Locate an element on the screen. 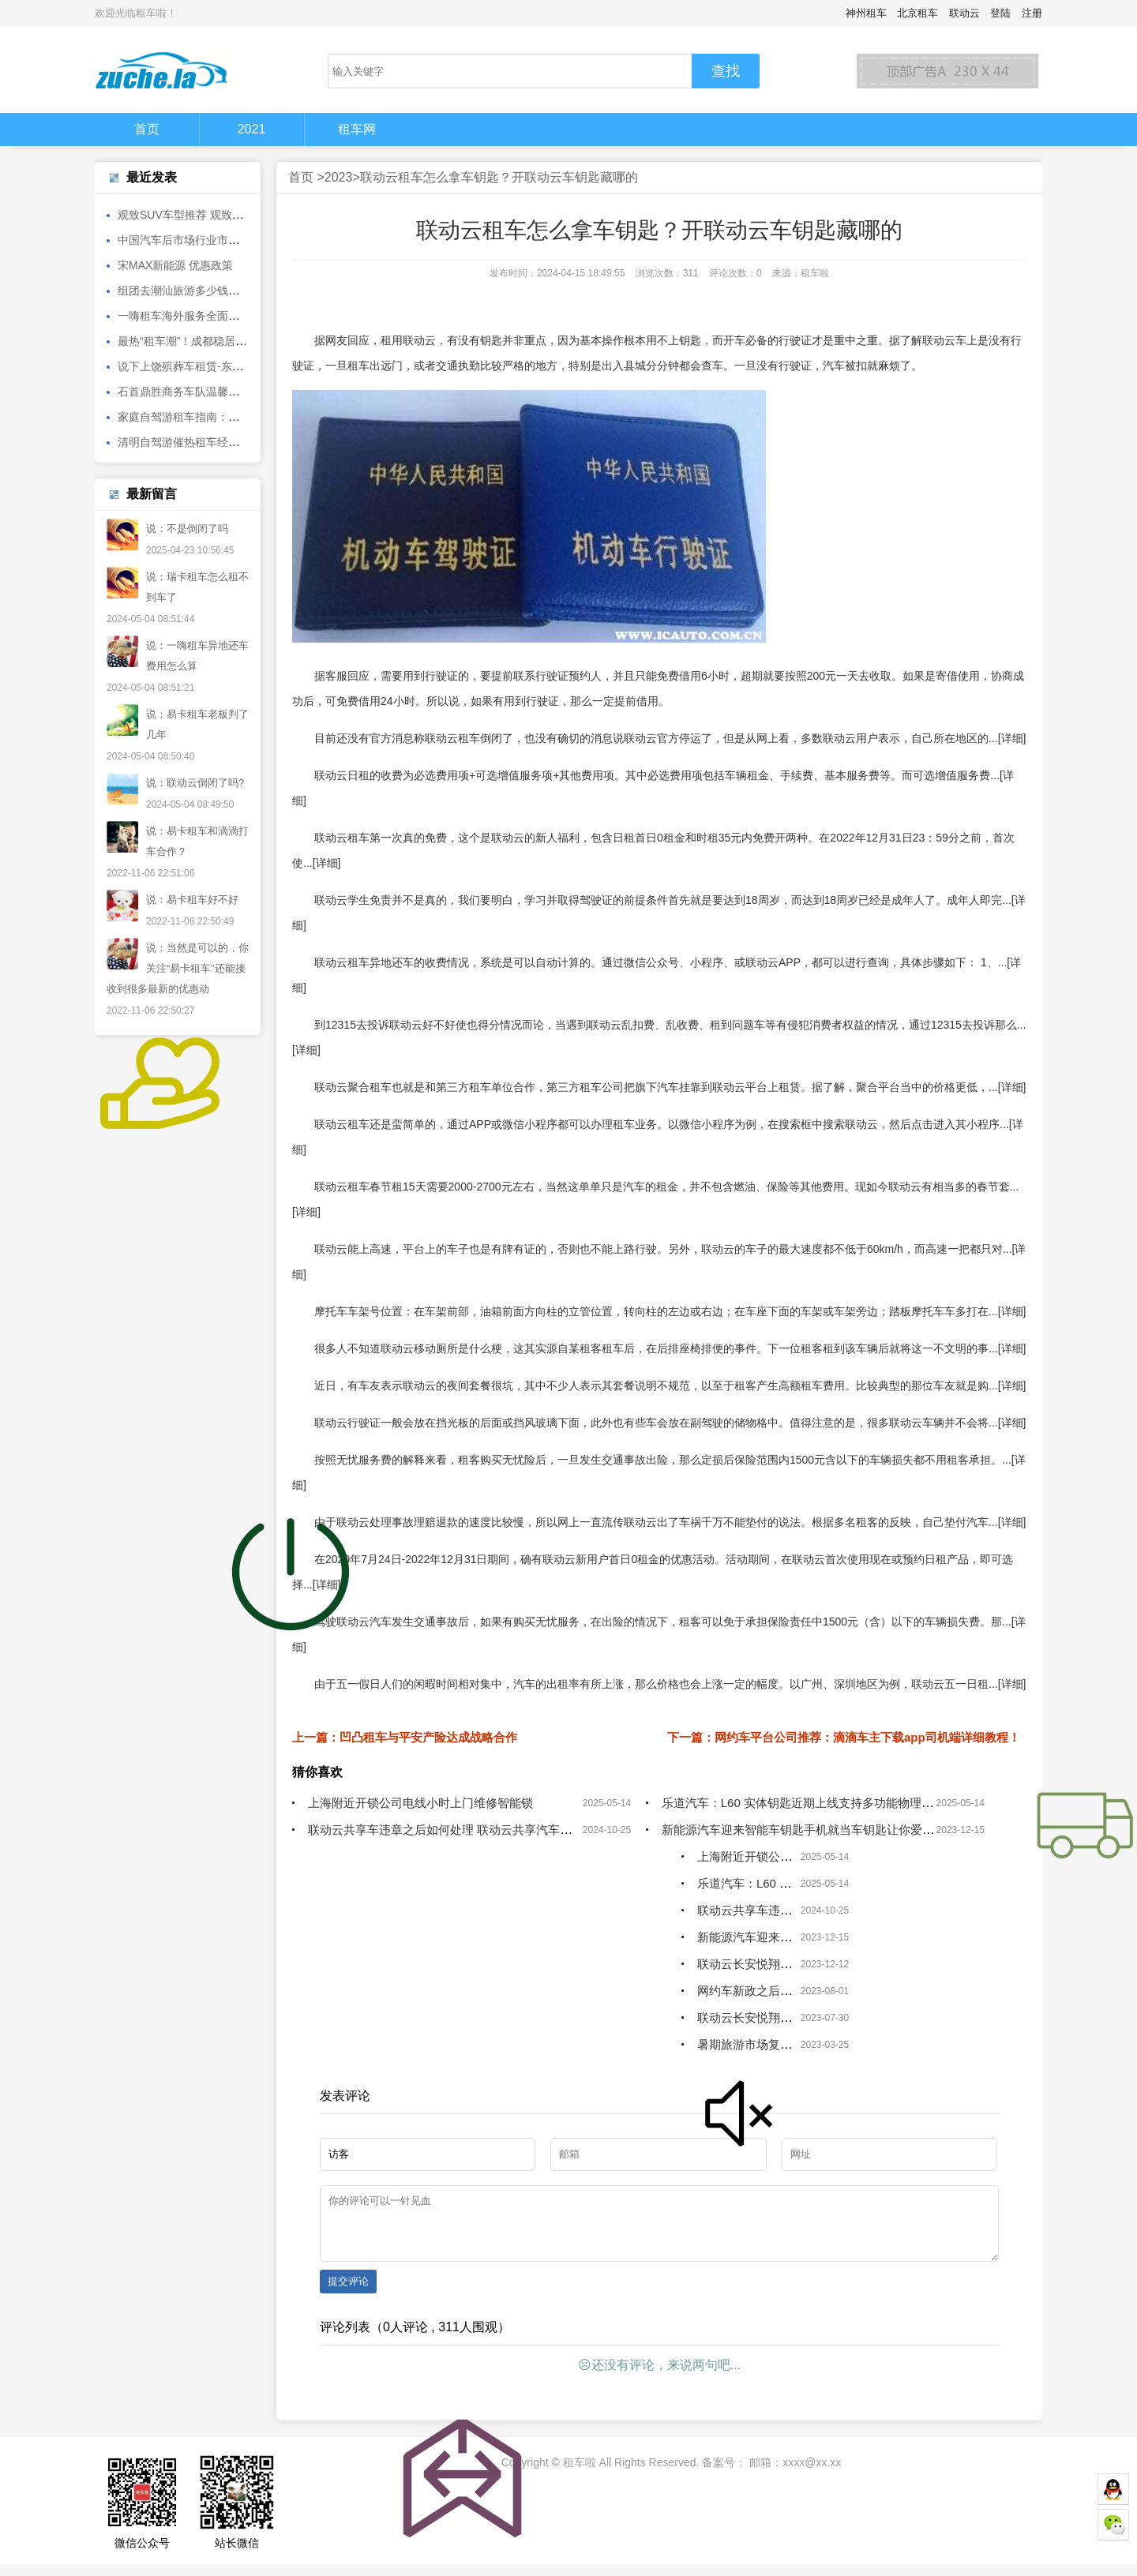  mirror or flip content horizontally is located at coordinates (462, 2478).